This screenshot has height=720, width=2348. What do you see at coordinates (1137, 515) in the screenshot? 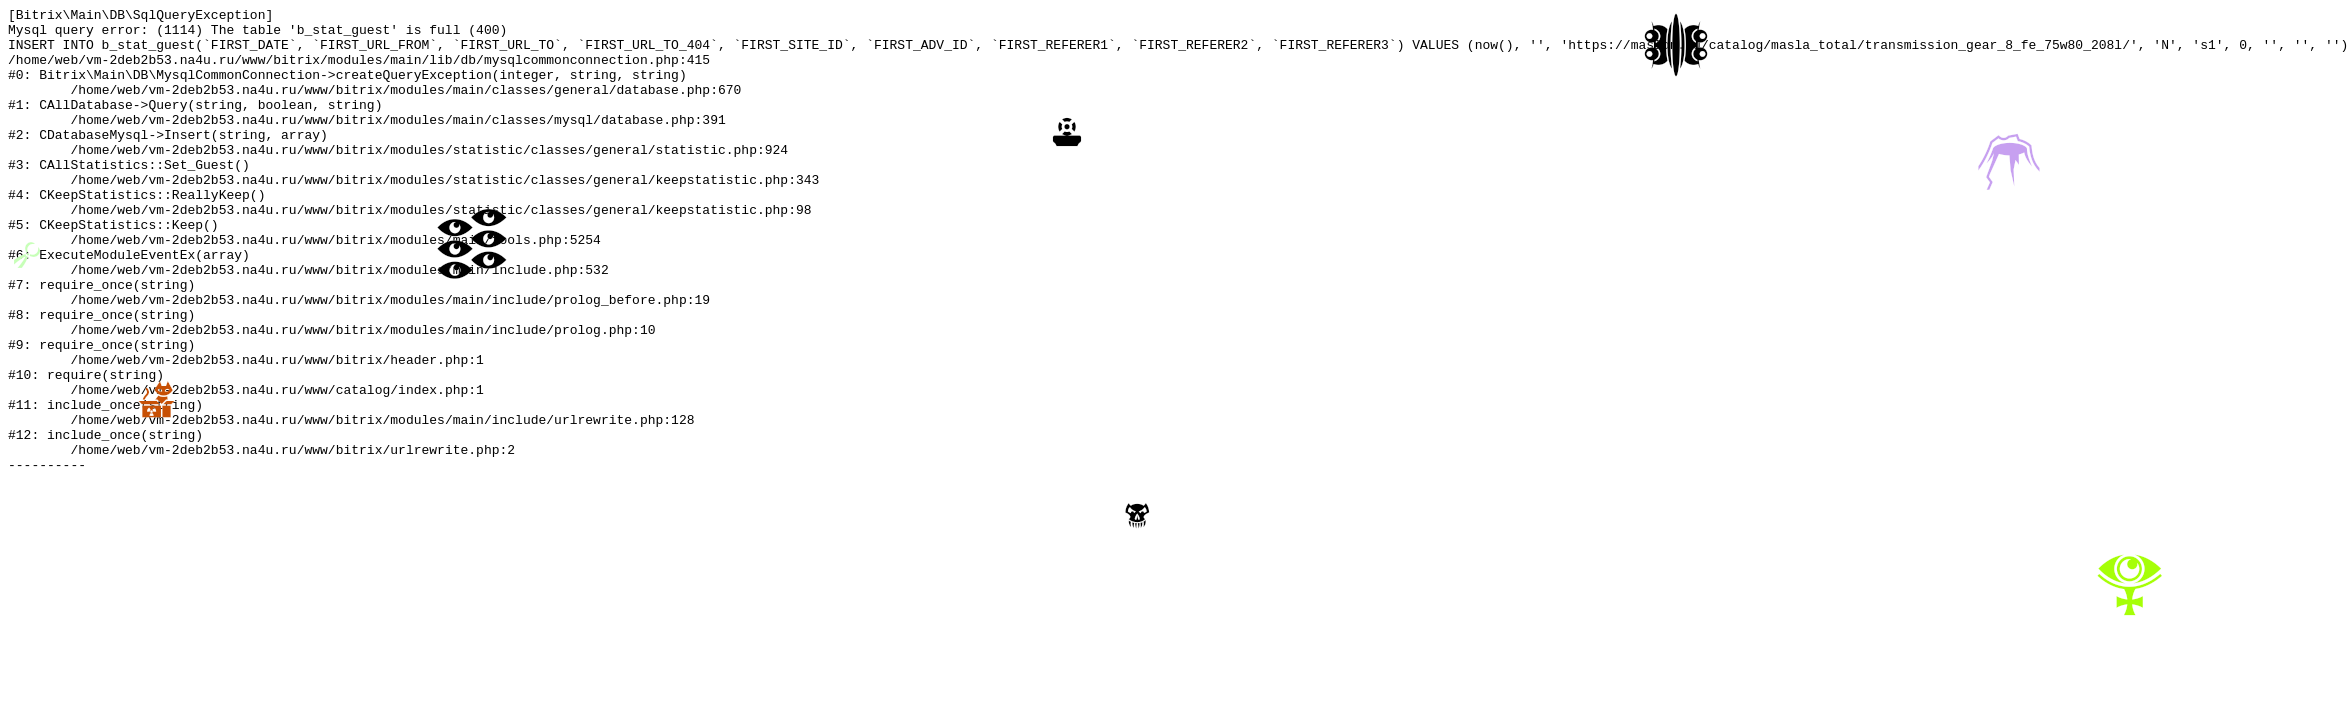
I see `indicates a monster or enemy character` at bounding box center [1137, 515].